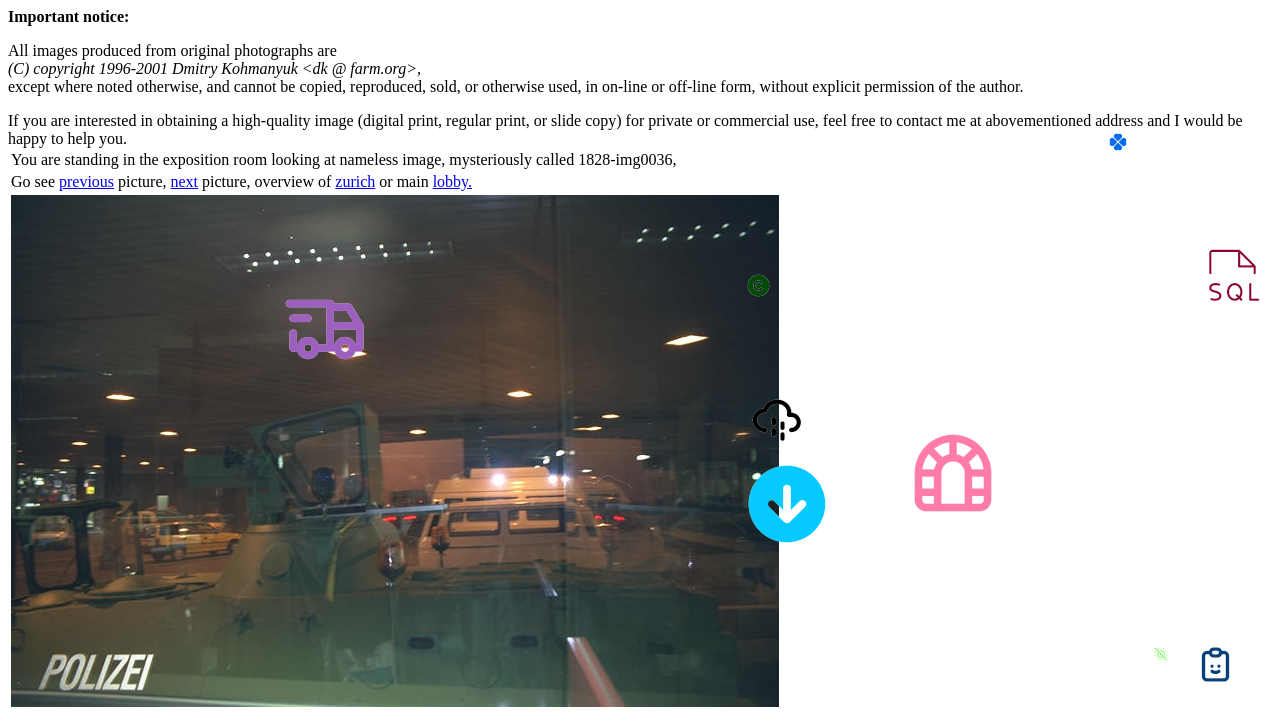 Image resolution: width=1280 pixels, height=726 pixels. I want to click on view feedback or satisfaction survey, so click(1215, 664).